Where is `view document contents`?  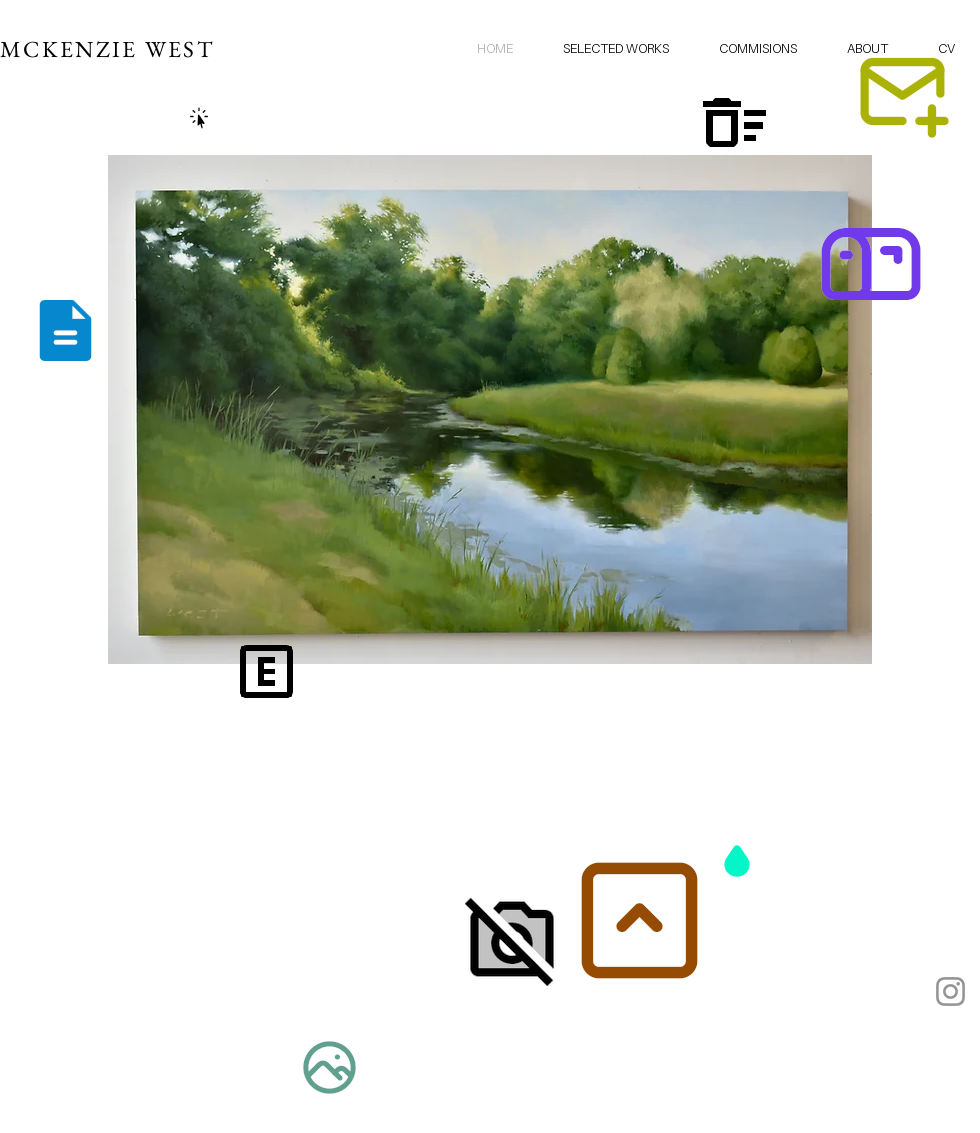
view document contents is located at coordinates (65, 330).